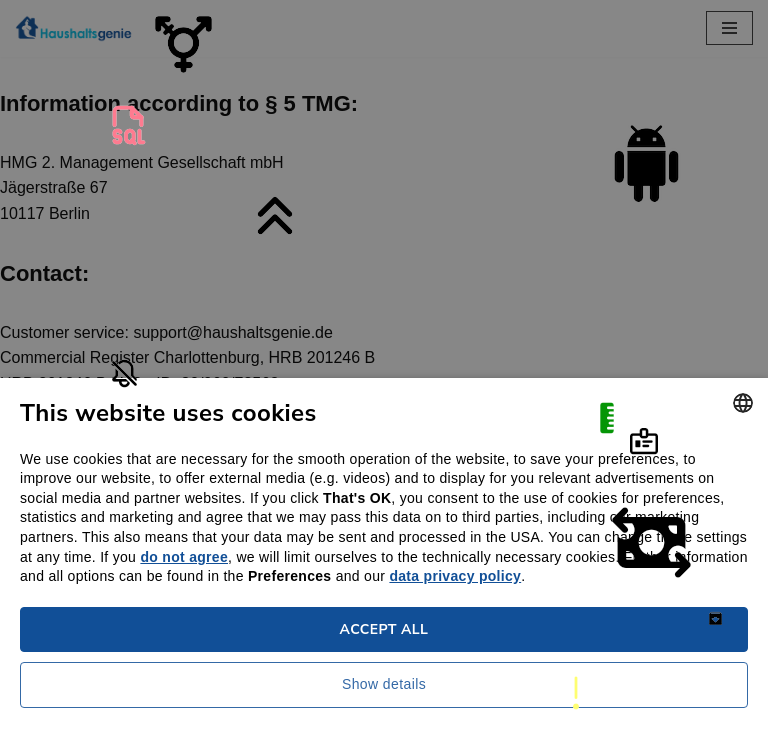 The height and width of the screenshot is (738, 768). What do you see at coordinates (183, 44) in the screenshot?
I see `indicates transgender identity or gender diversity` at bounding box center [183, 44].